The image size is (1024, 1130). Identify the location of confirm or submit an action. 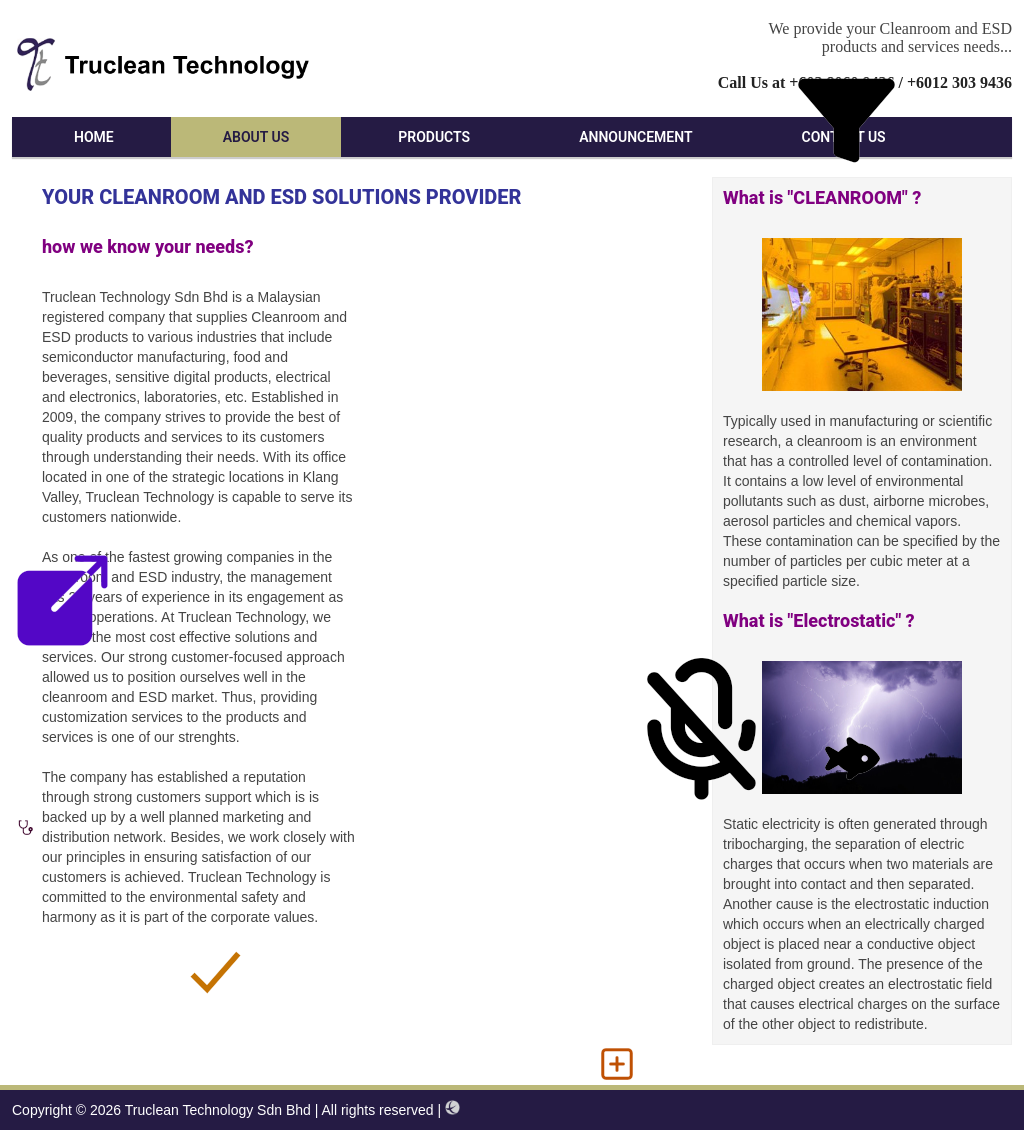
(215, 972).